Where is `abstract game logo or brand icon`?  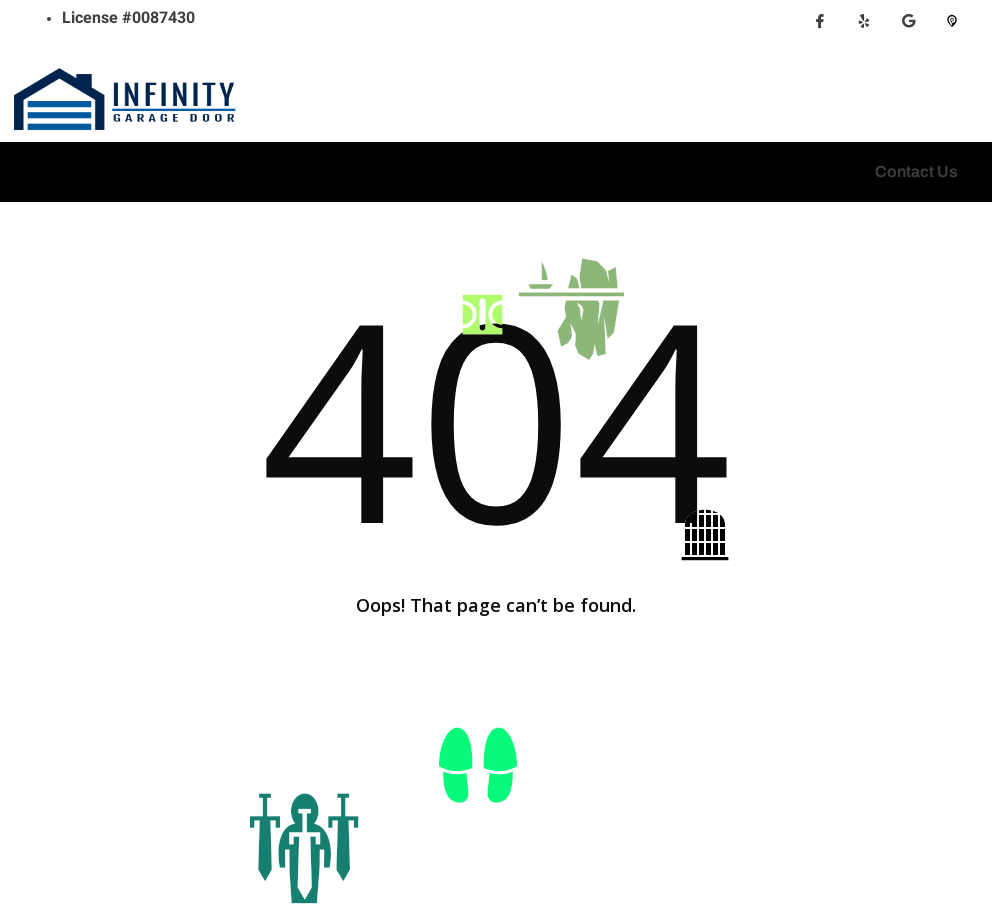 abstract game logo or brand icon is located at coordinates (482, 314).